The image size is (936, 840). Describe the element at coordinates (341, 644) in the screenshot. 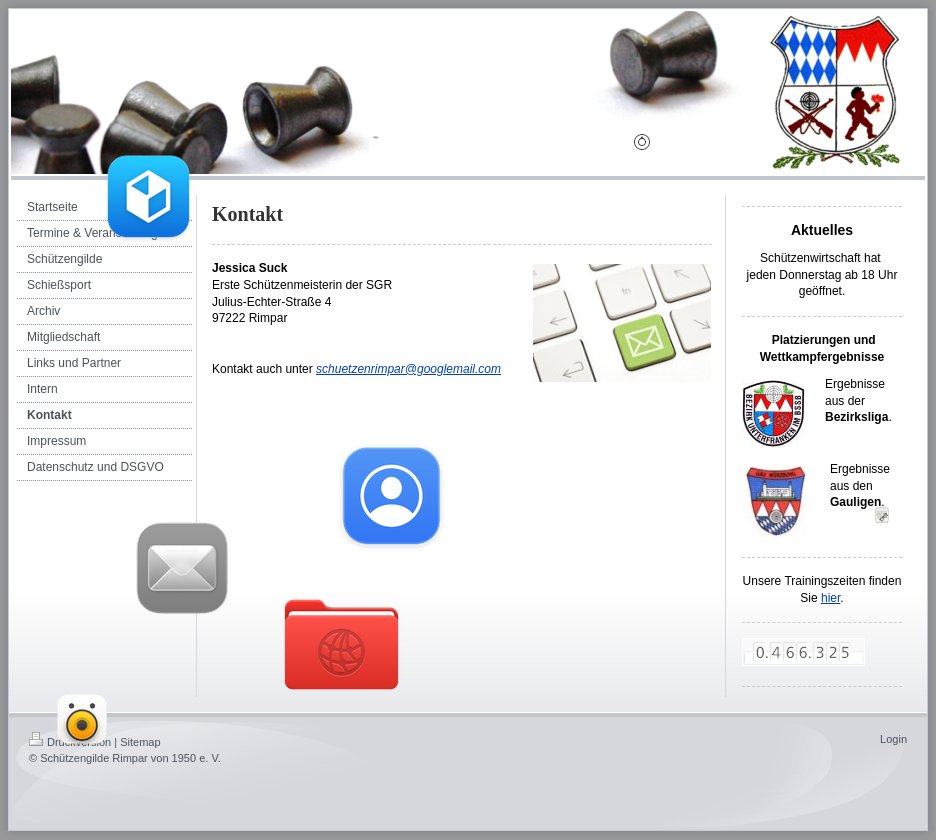

I see `folder containing html or web files` at that location.